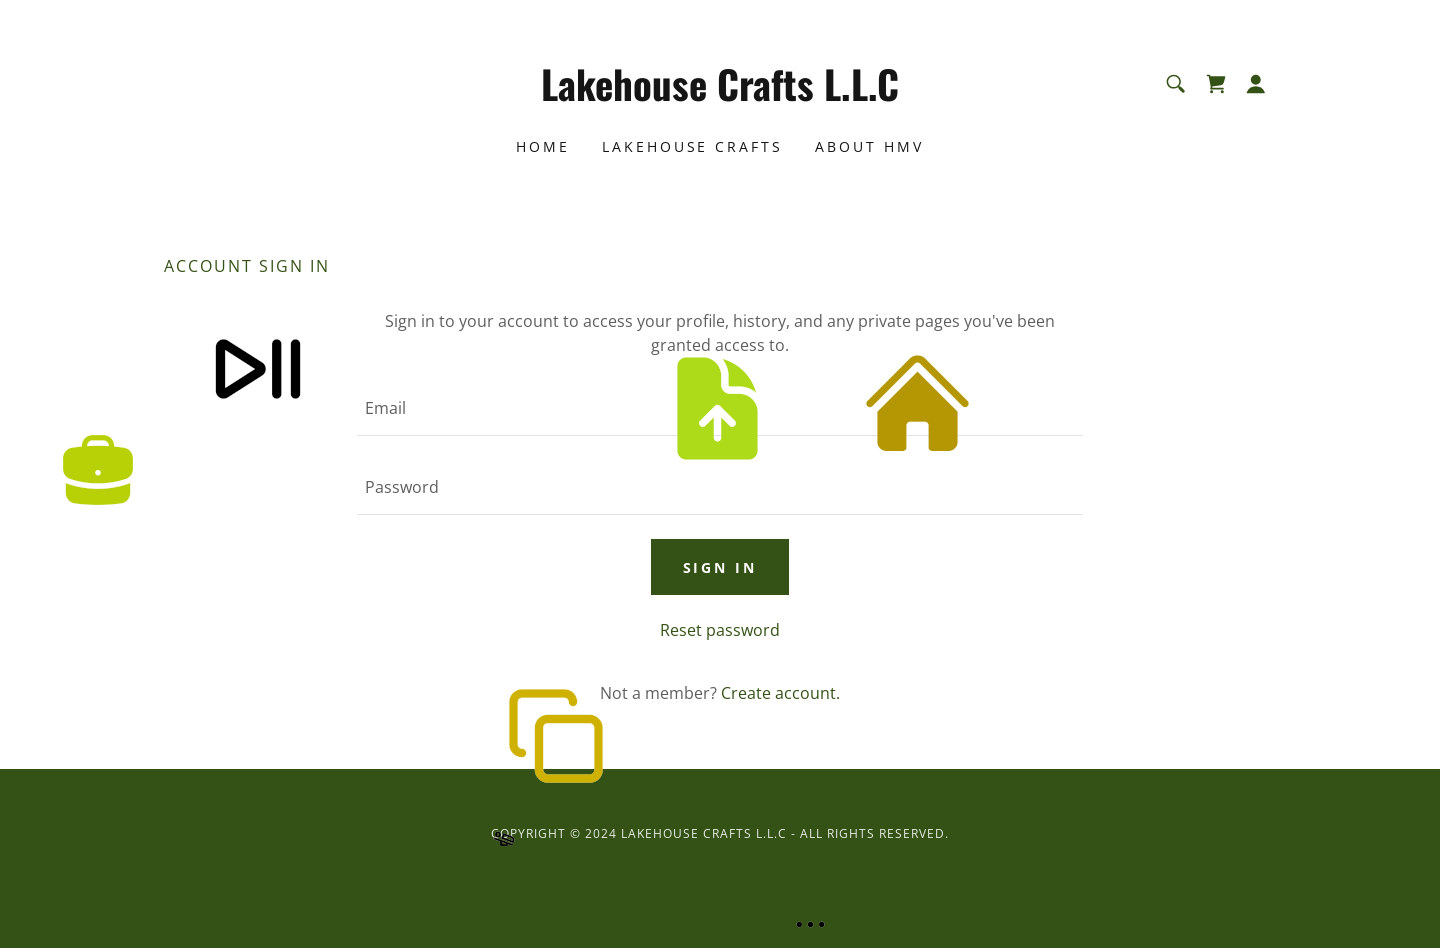 This screenshot has width=1440, height=948. Describe the element at coordinates (98, 470) in the screenshot. I see `access work or business documents` at that location.